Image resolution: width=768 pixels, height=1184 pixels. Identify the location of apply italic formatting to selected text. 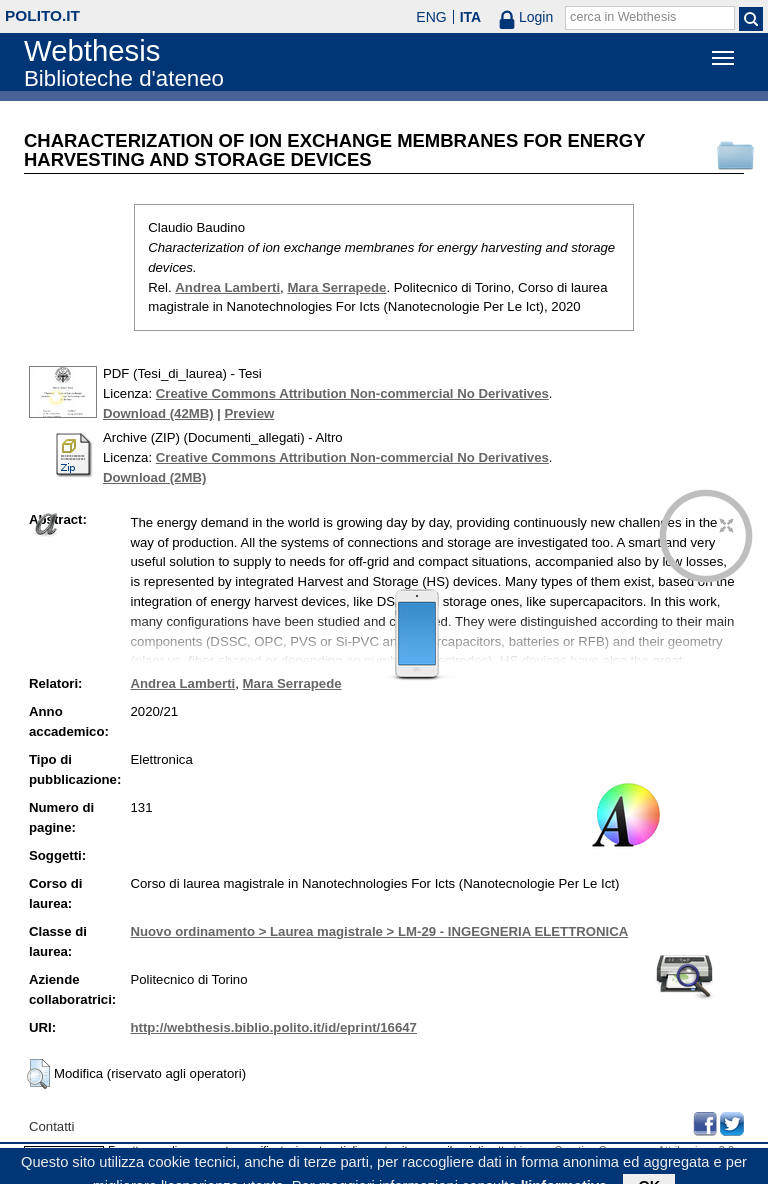
(47, 524).